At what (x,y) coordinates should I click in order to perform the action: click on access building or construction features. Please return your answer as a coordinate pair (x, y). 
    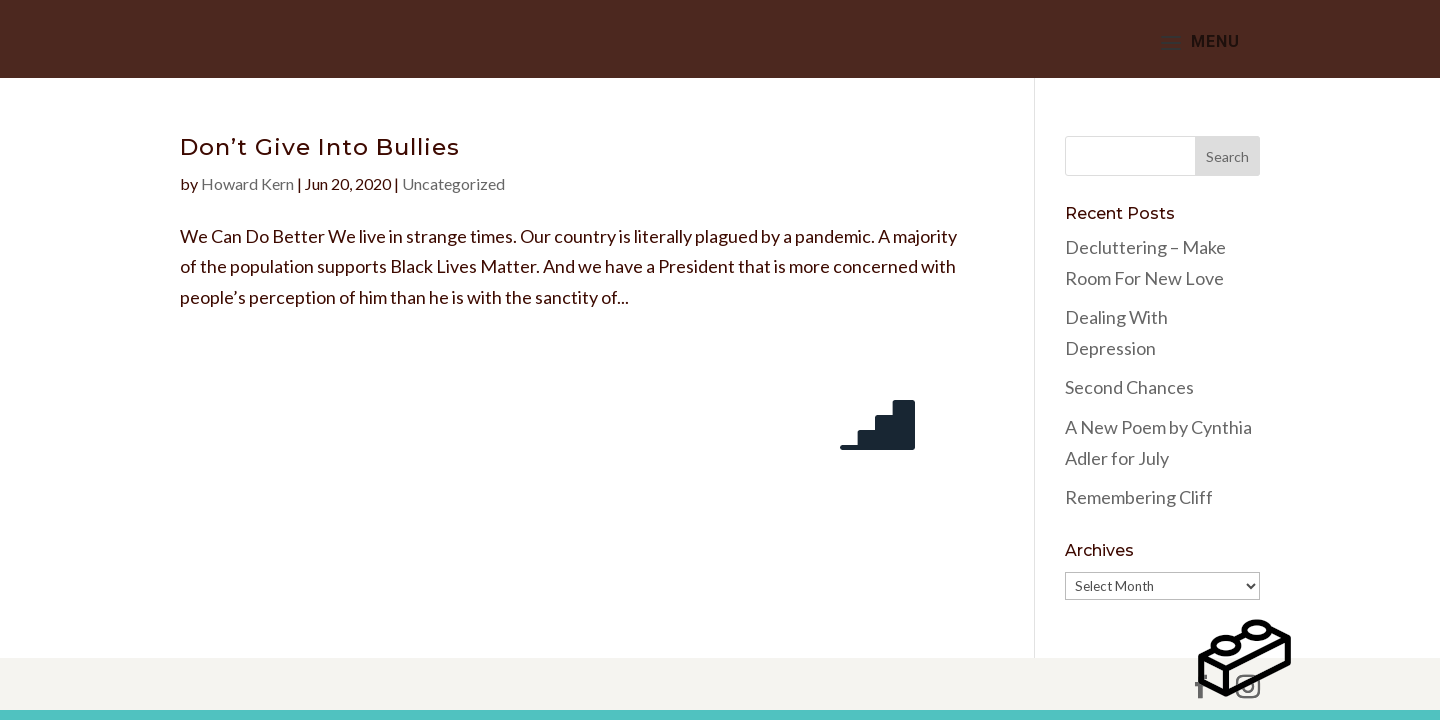
    Looking at the image, I should click on (1244, 656).